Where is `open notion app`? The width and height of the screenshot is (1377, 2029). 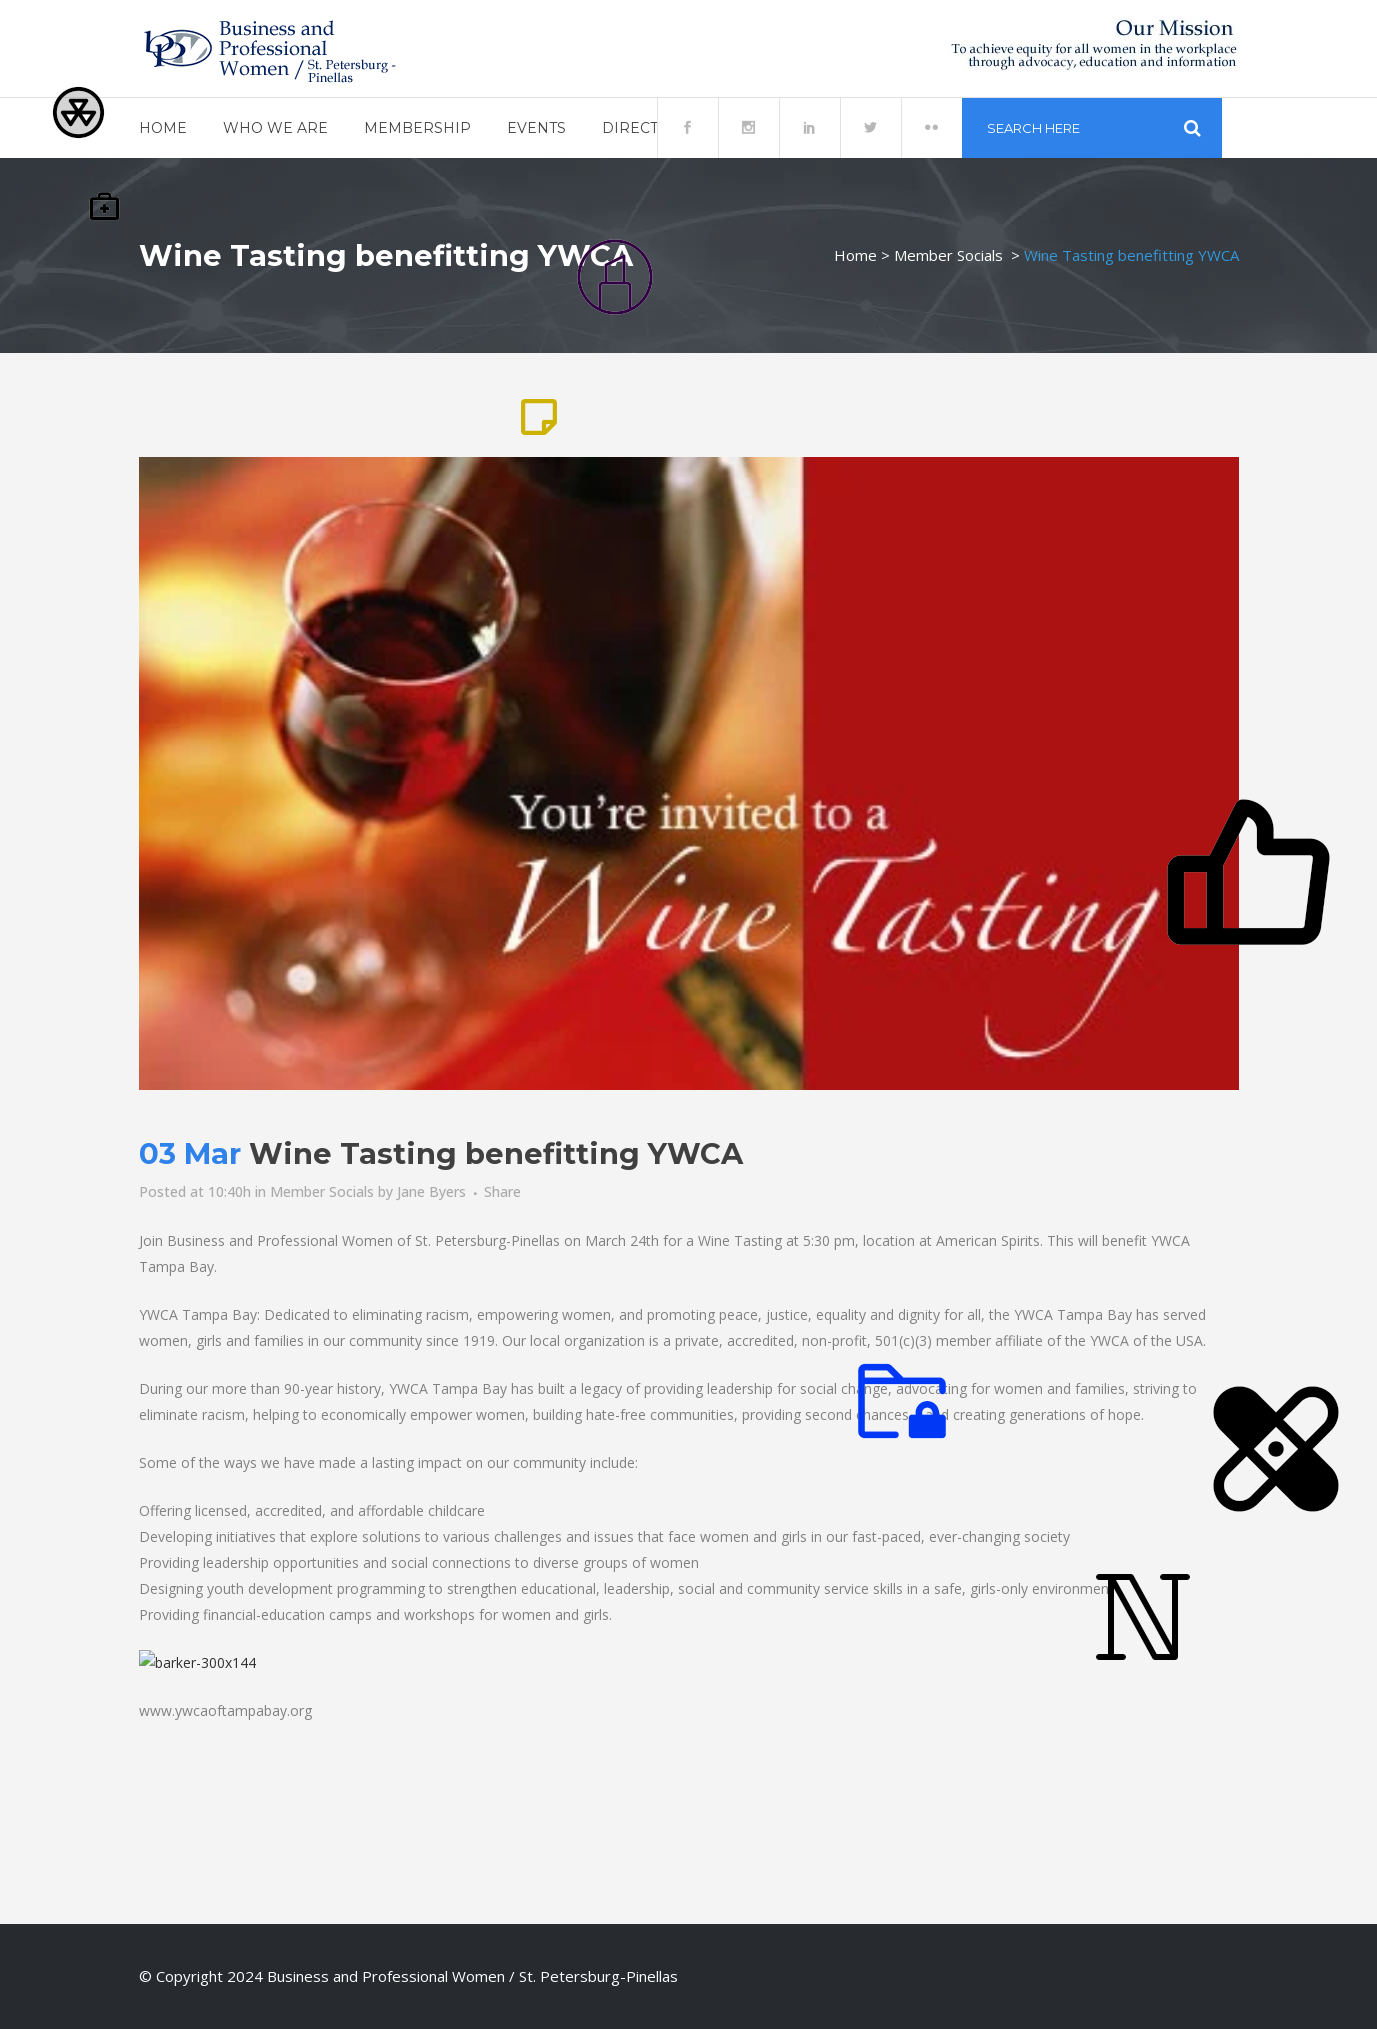
open notion app is located at coordinates (1143, 1617).